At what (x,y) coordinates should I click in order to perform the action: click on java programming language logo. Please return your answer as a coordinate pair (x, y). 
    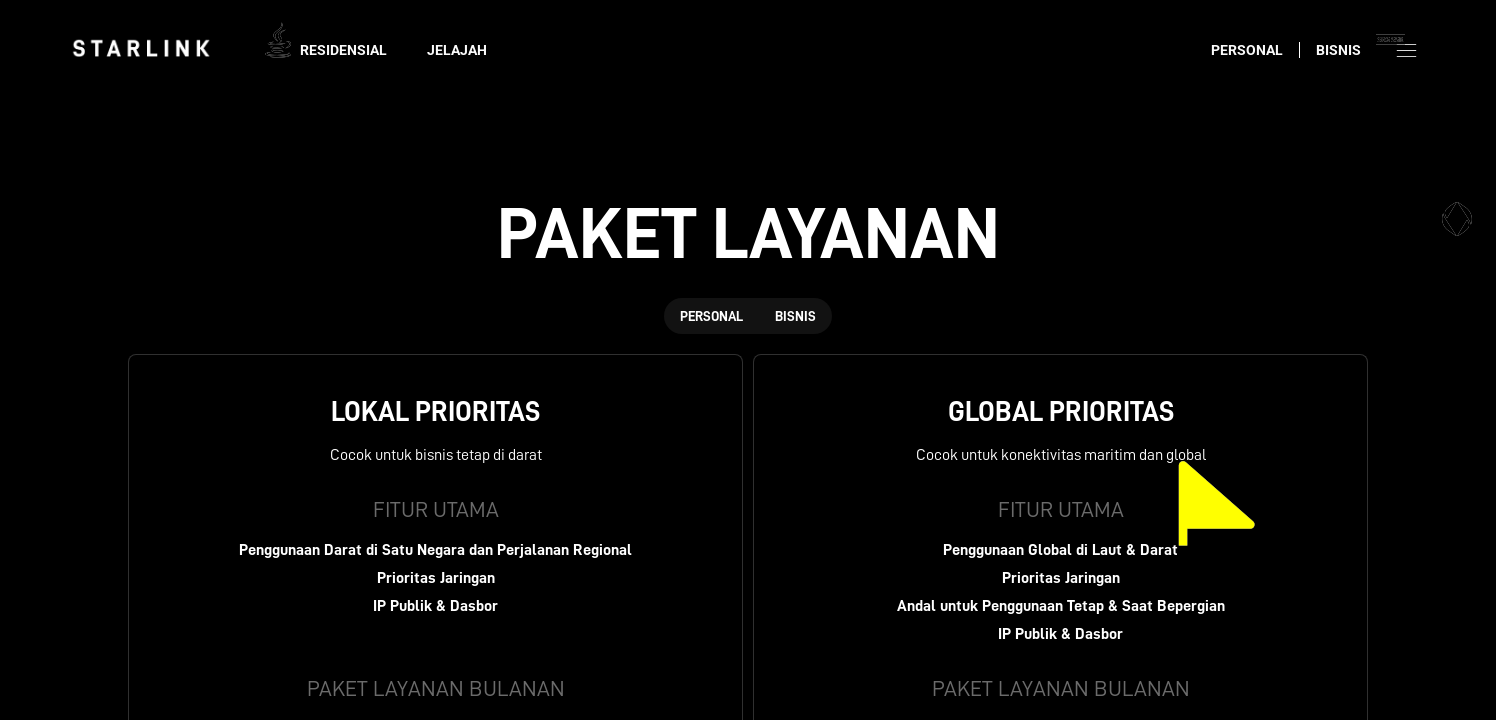
    Looking at the image, I should click on (278, 40).